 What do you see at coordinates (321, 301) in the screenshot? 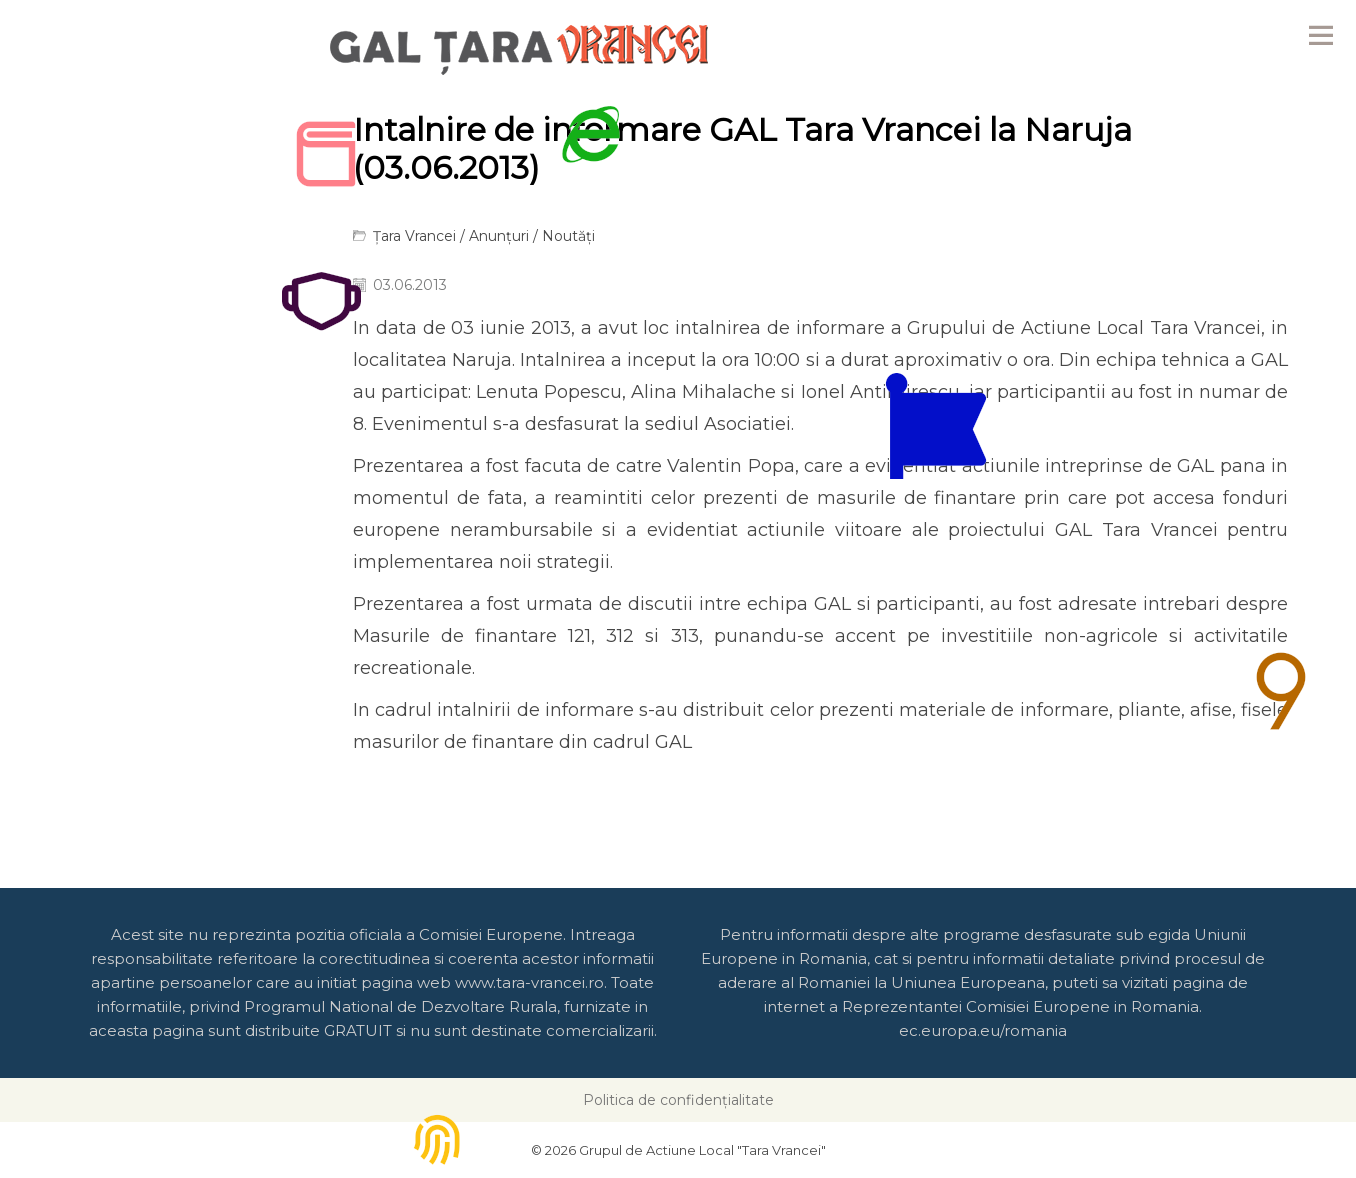
I see `indicates face mask required` at bounding box center [321, 301].